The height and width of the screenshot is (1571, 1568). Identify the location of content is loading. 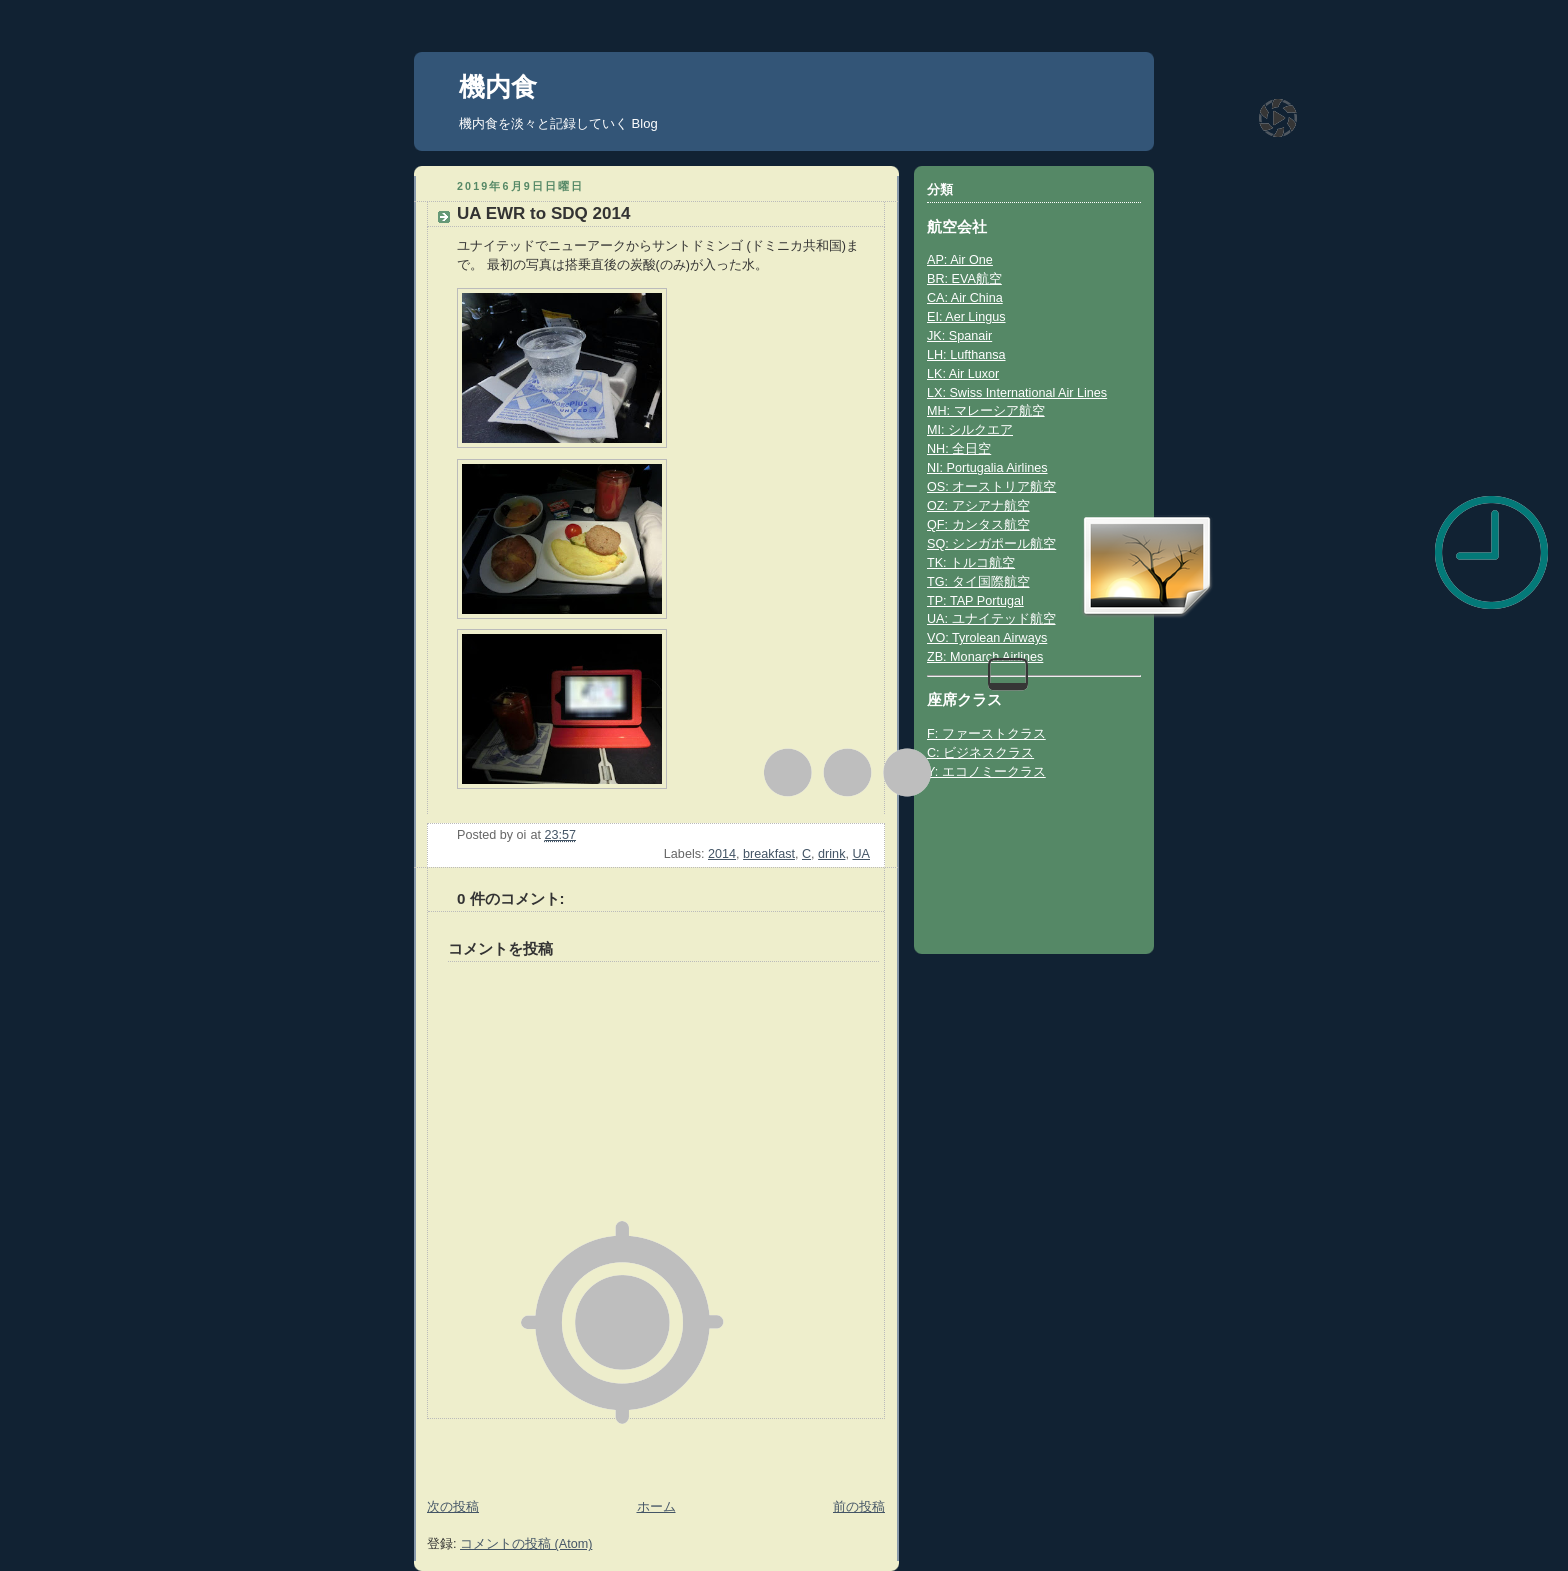
(847, 772).